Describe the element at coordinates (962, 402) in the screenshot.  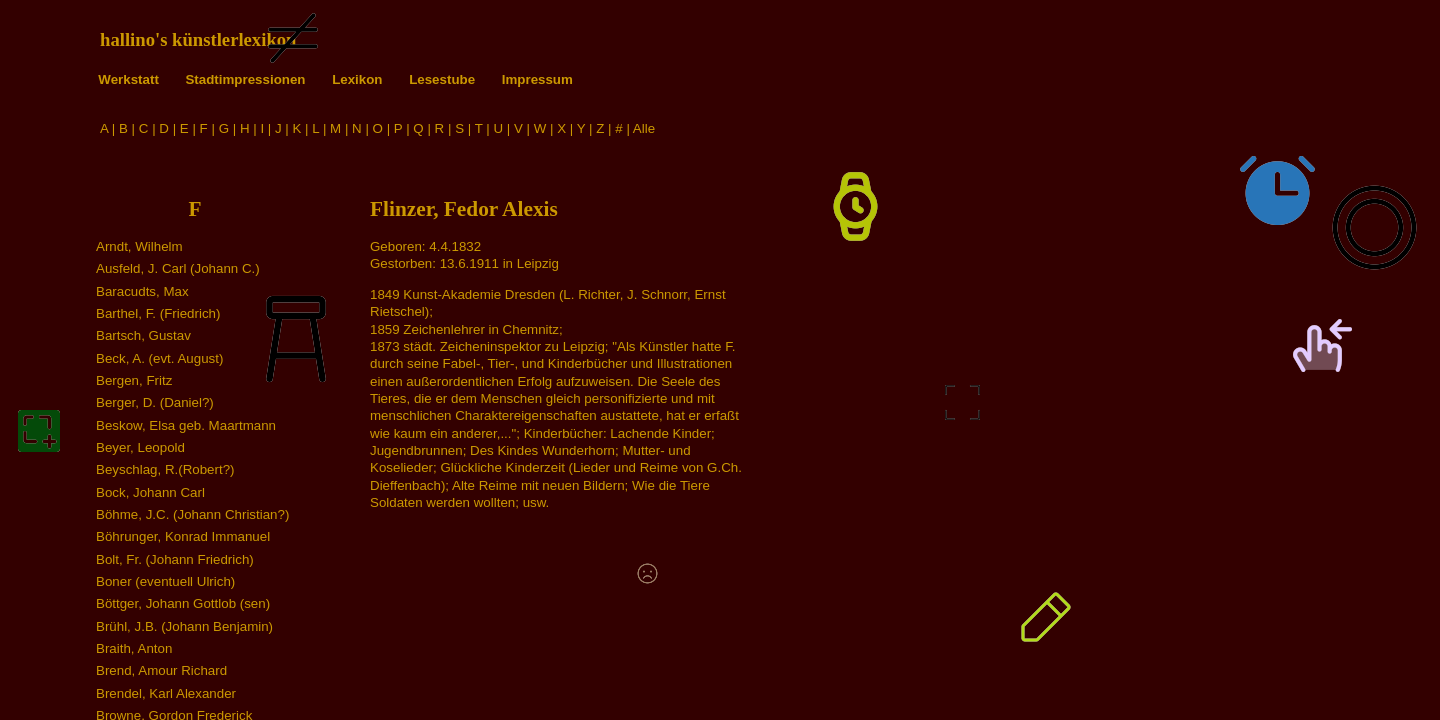
I see `expand to fullscreen mode` at that location.